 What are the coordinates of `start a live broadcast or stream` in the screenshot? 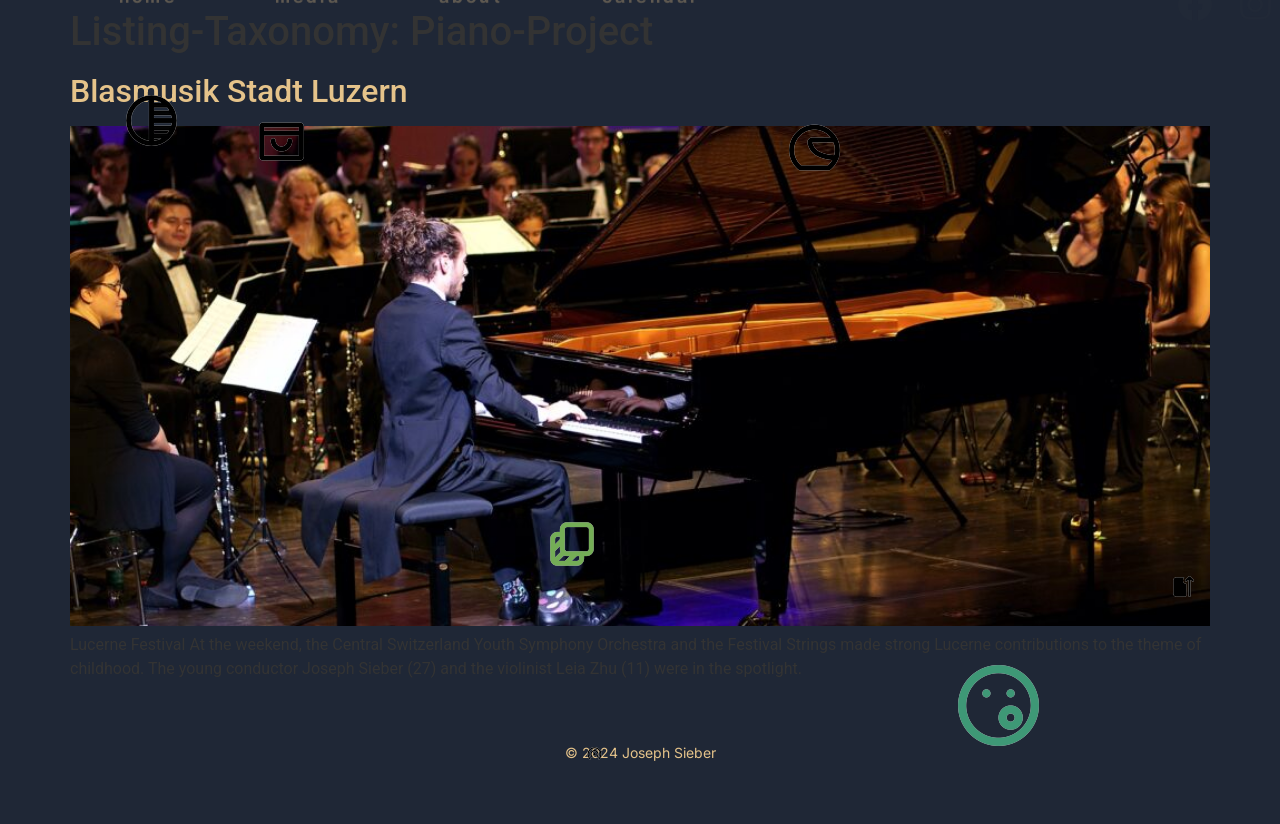 It's located at (594, 753).